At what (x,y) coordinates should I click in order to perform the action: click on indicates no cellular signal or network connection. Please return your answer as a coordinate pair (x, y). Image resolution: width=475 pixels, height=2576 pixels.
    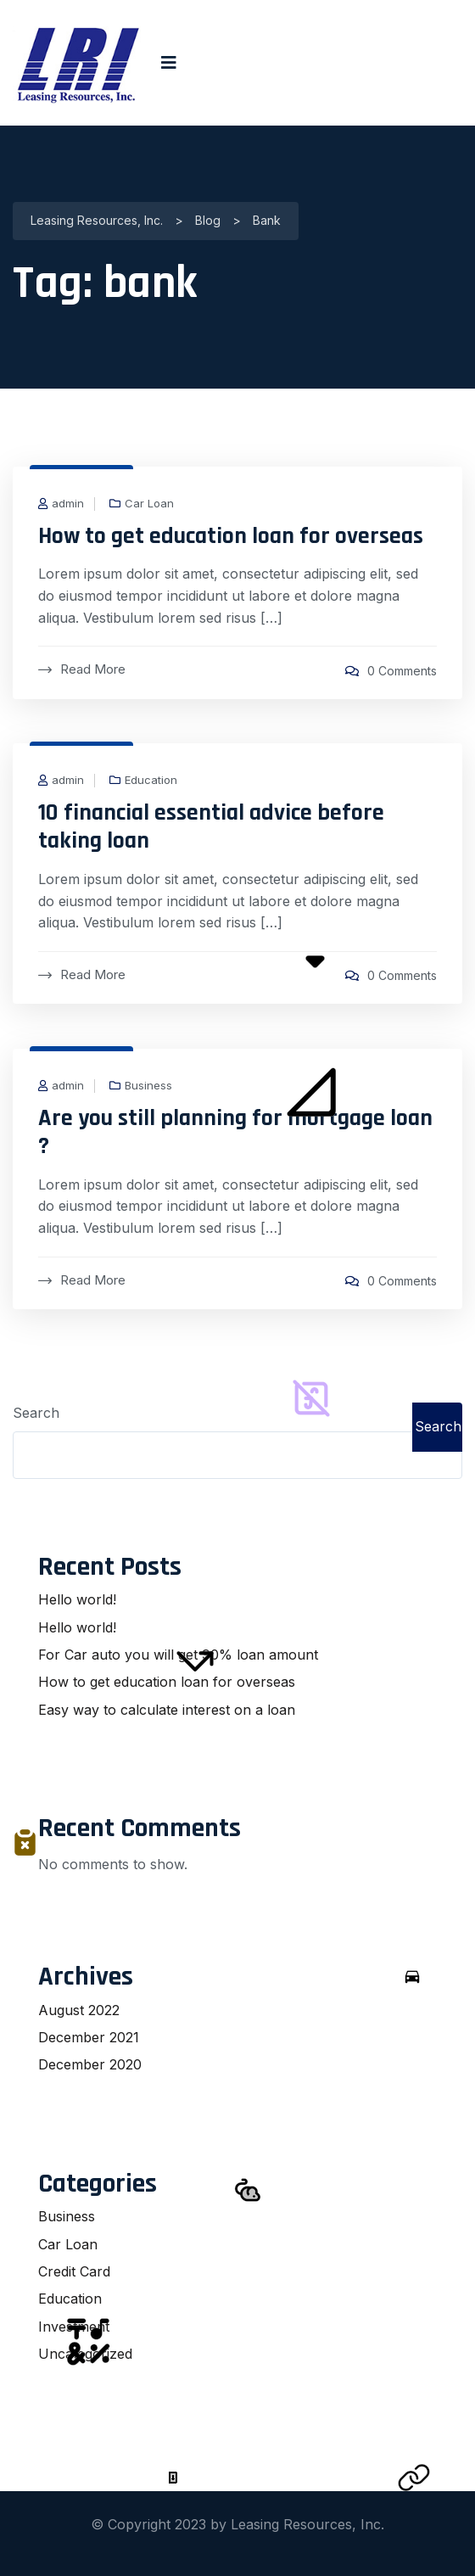
    Looking at the image, I should click on (310, 1090).